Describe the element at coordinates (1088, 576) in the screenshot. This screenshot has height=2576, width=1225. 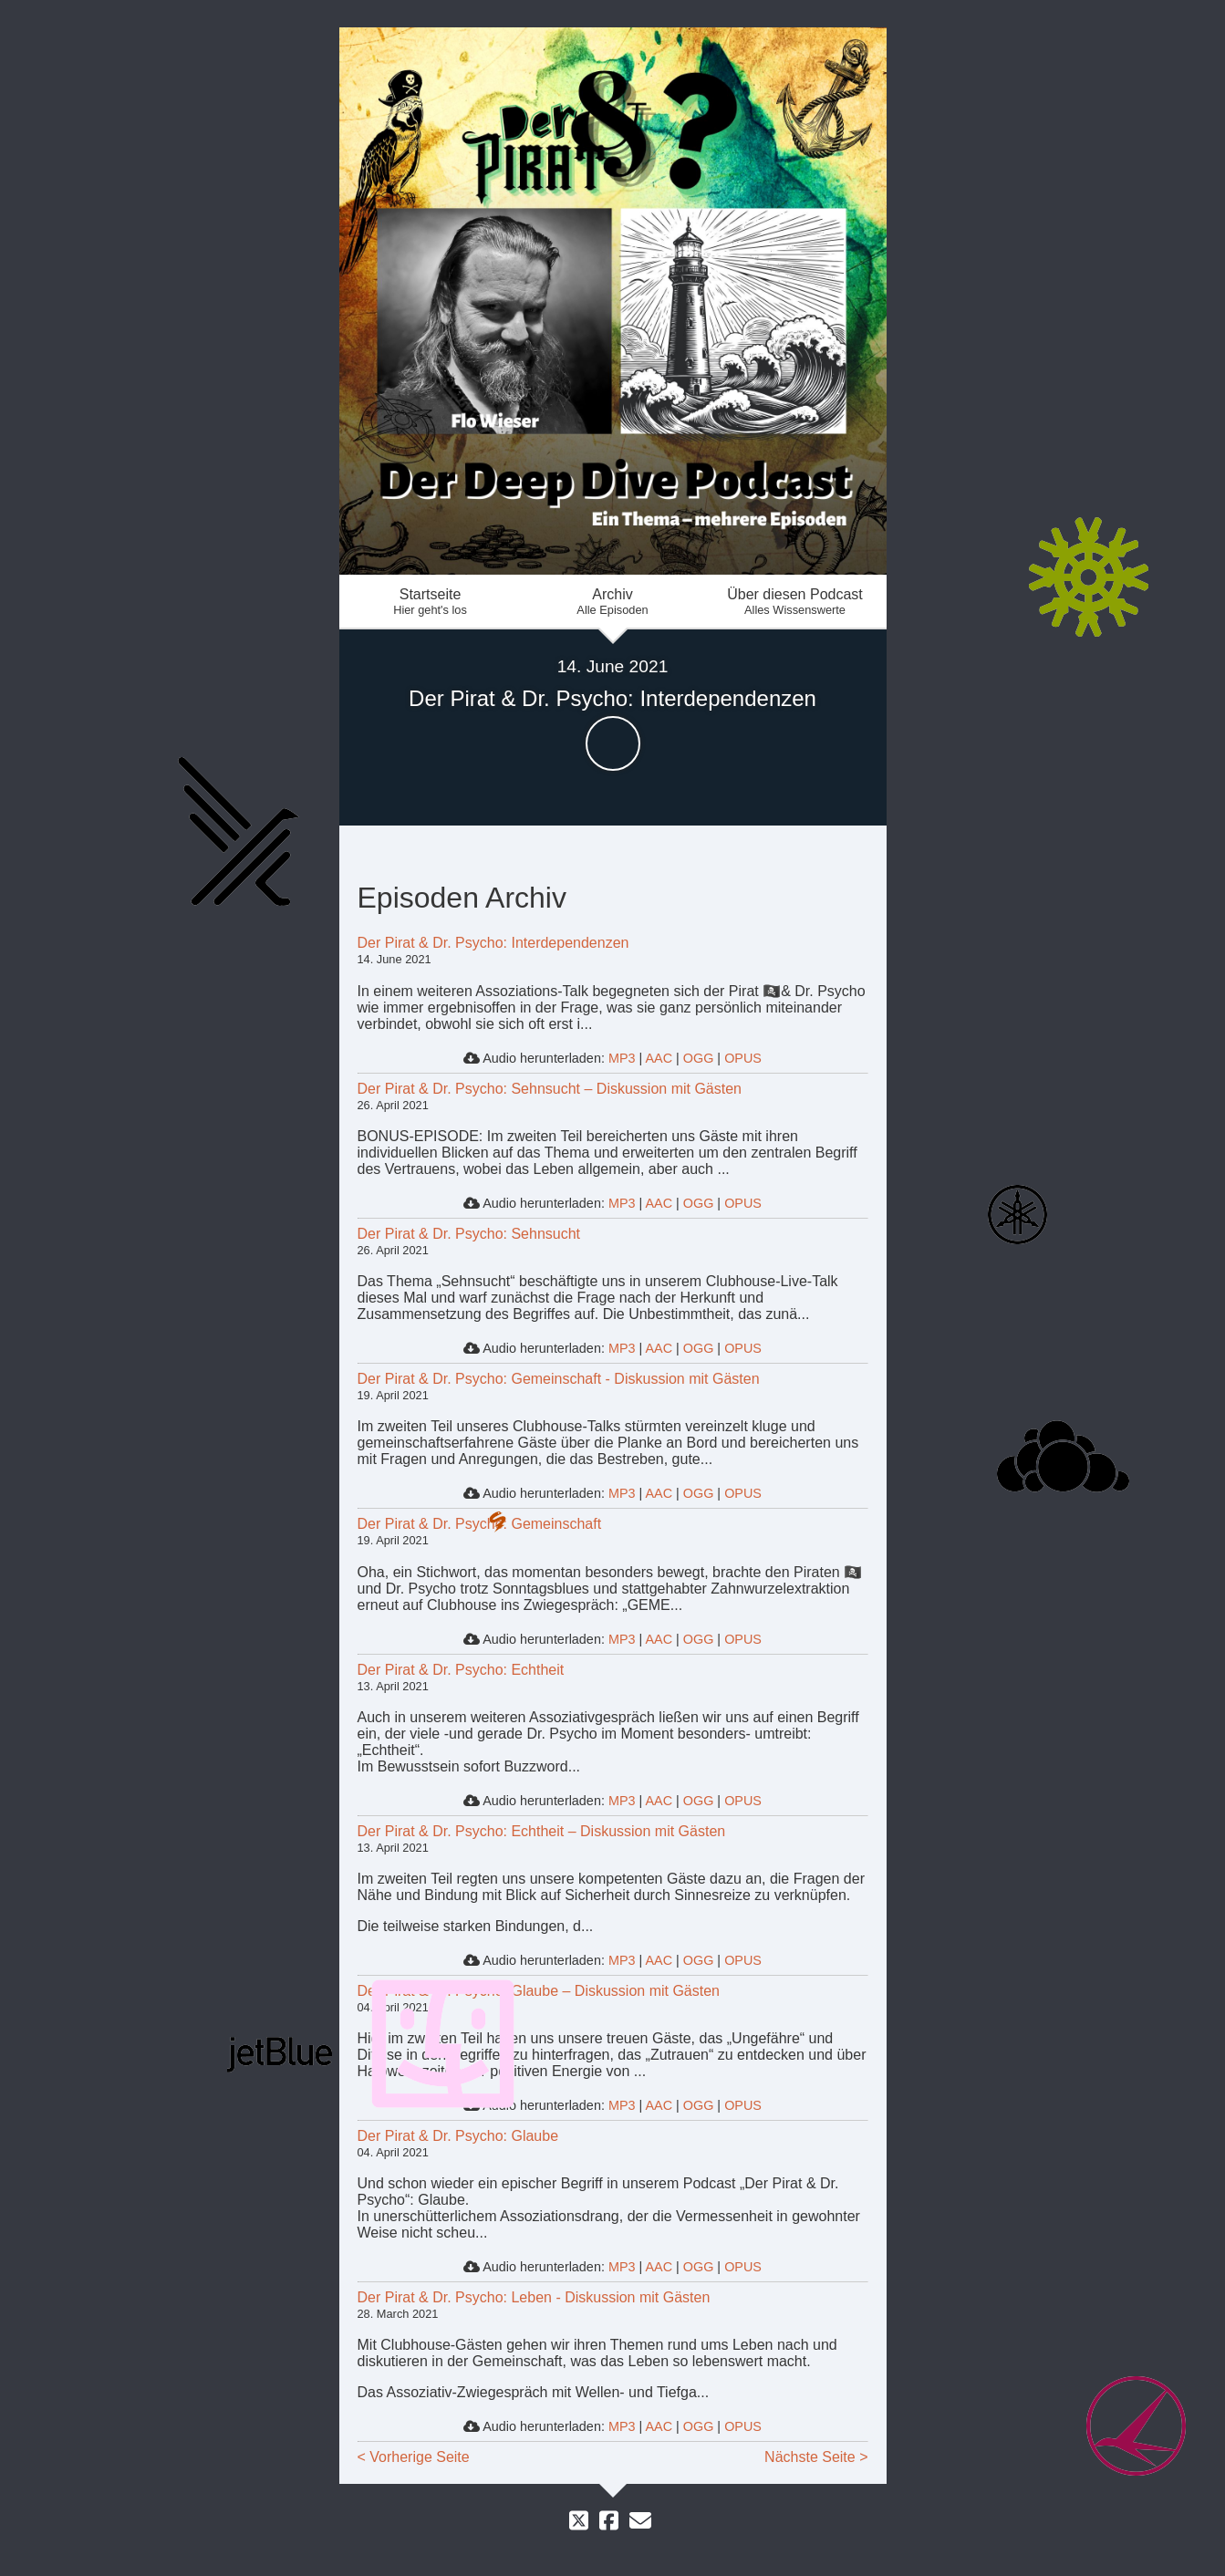
I see `knex.js database query builder` at that location.